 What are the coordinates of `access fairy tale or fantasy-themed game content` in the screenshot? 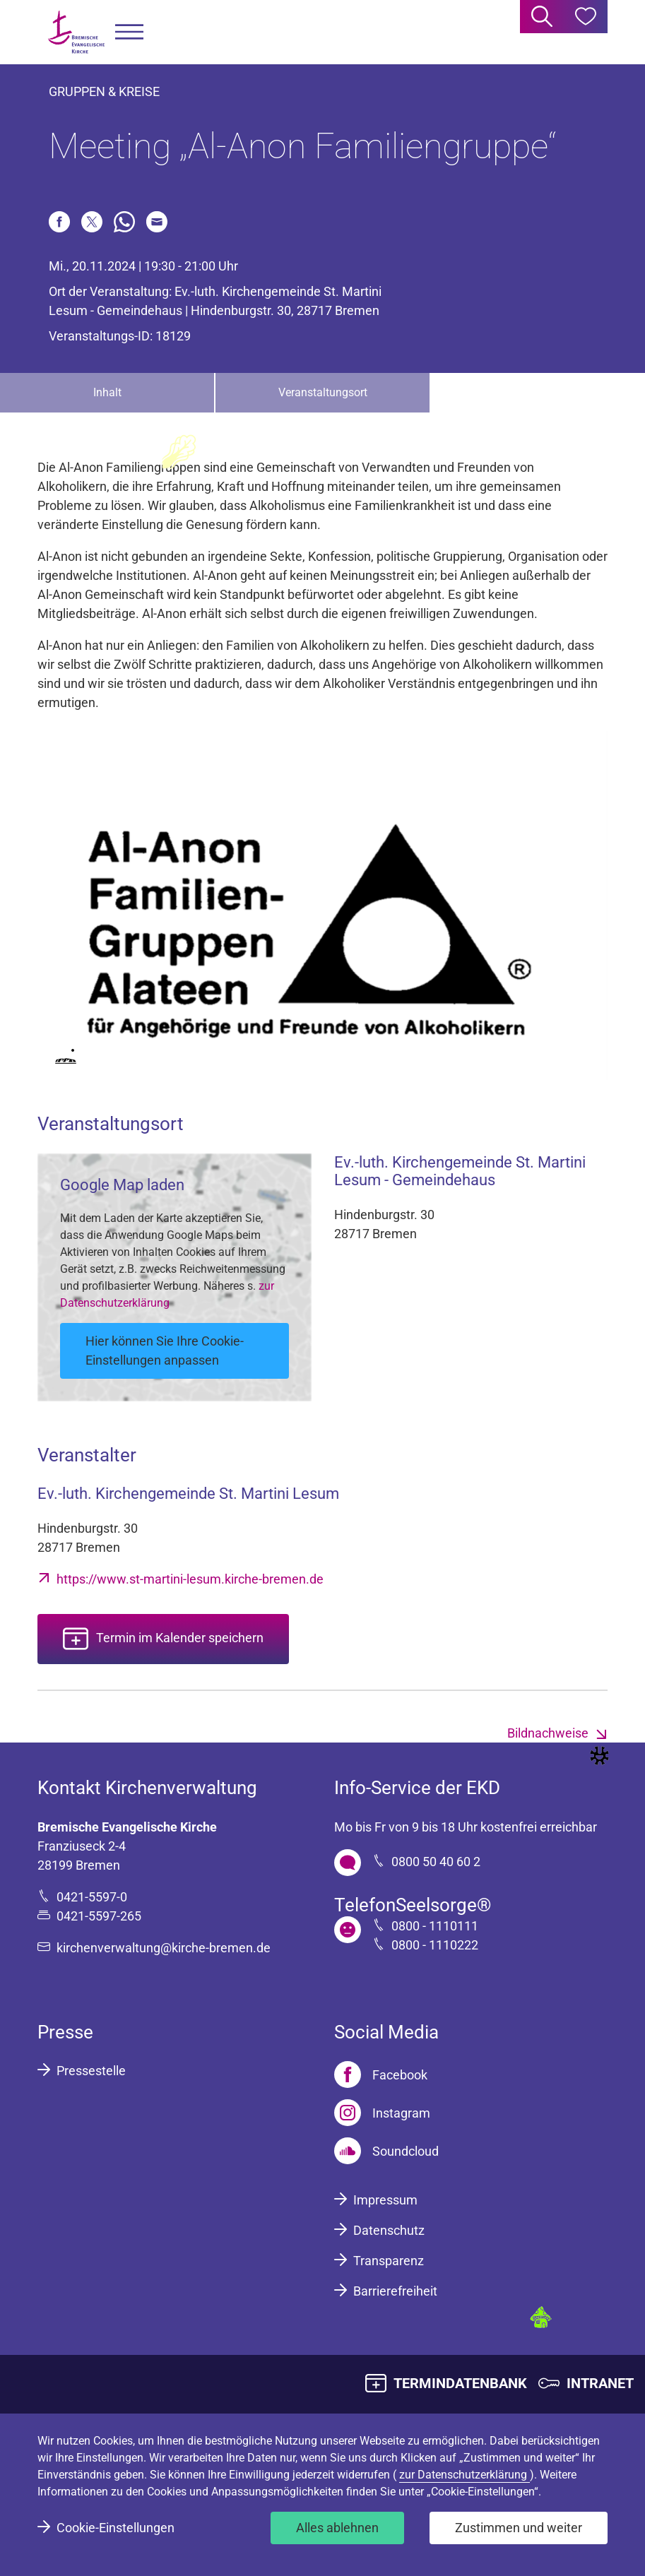 It's located at (540, 2317).